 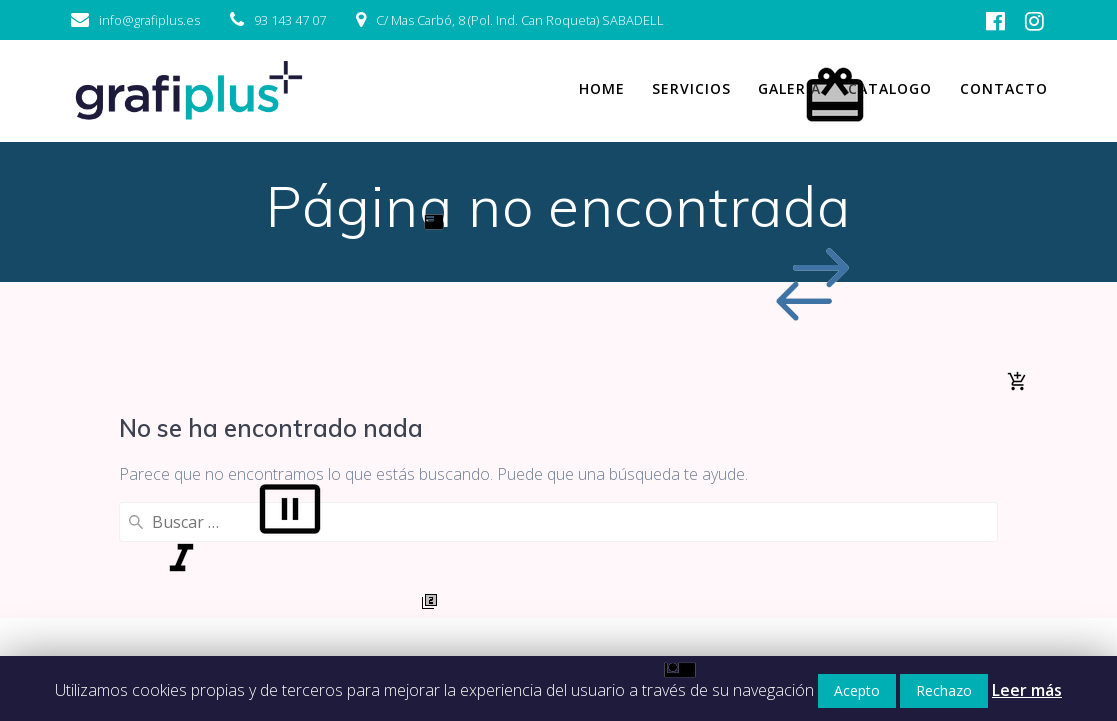 What do you see at coordinates (835, 96) in the screenshot?
I see `view or redeem a gift card` at bounding box center [835, 96].